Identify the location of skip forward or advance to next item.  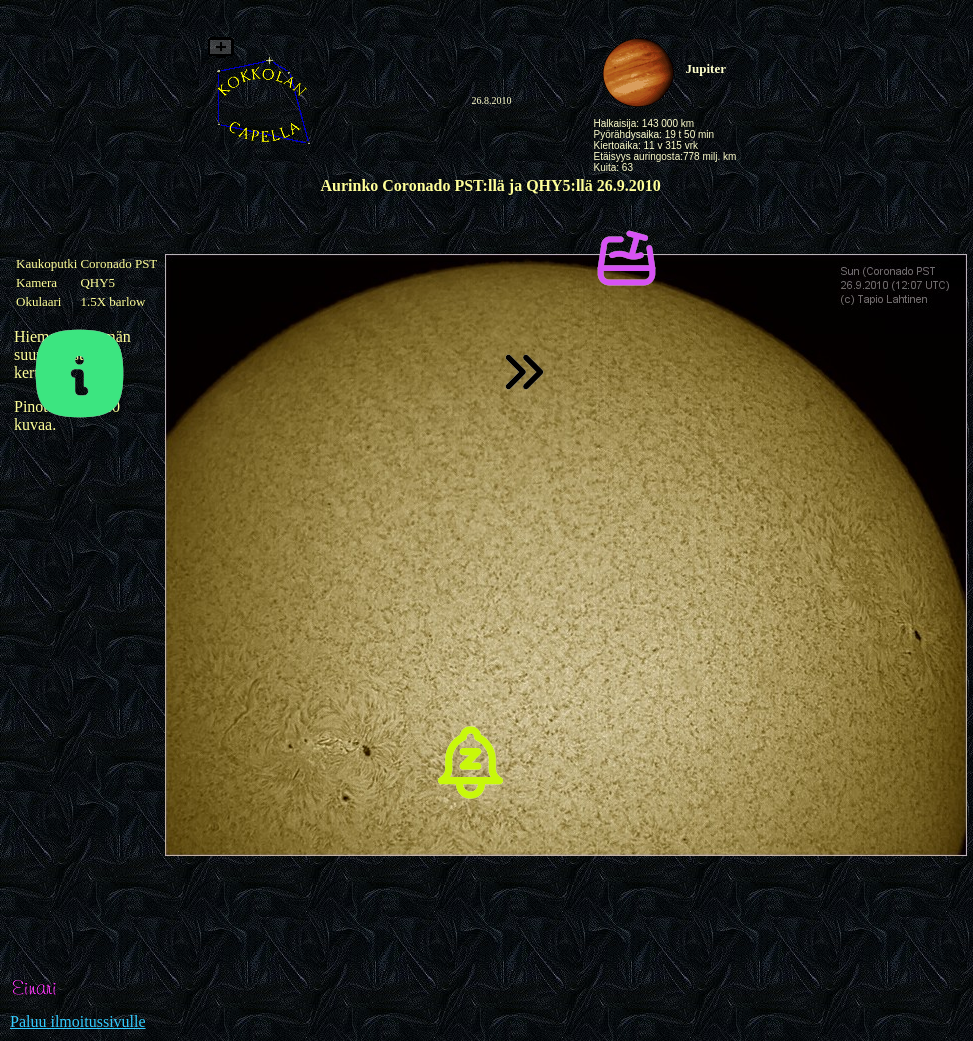
(523, 372).